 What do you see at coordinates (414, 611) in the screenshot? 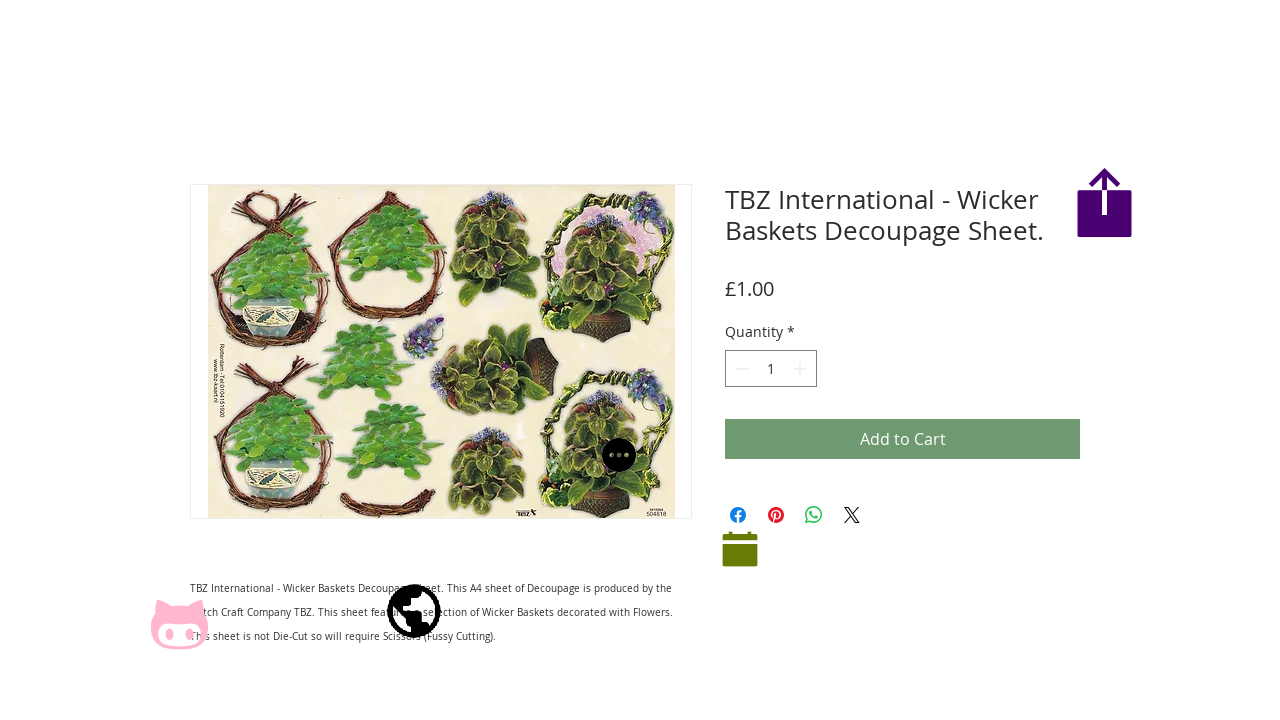
I see `access public or global content` at bounding box center [414, 611].